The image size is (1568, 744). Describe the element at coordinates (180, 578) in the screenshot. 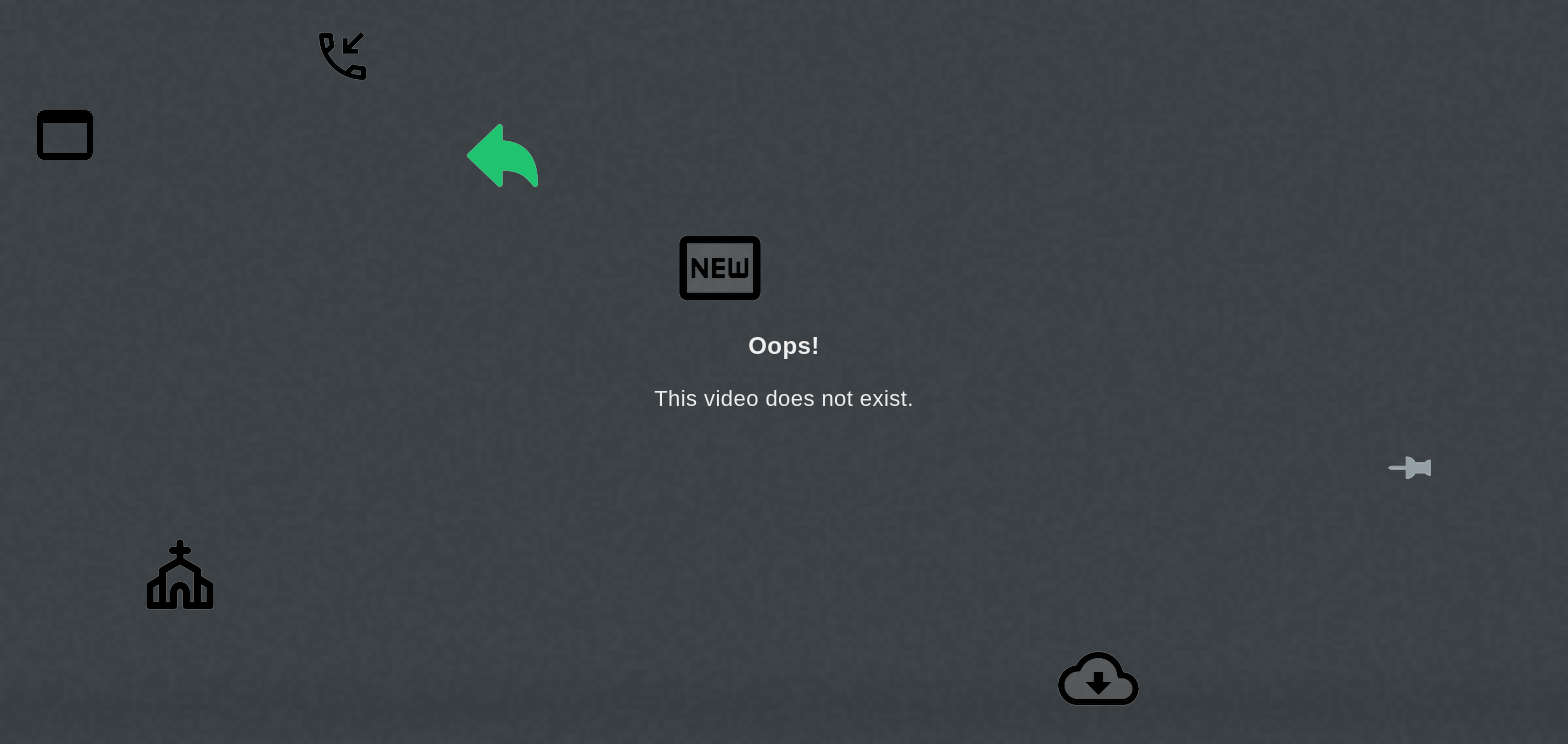

I see `view nearby churches or places of worship` at that location.